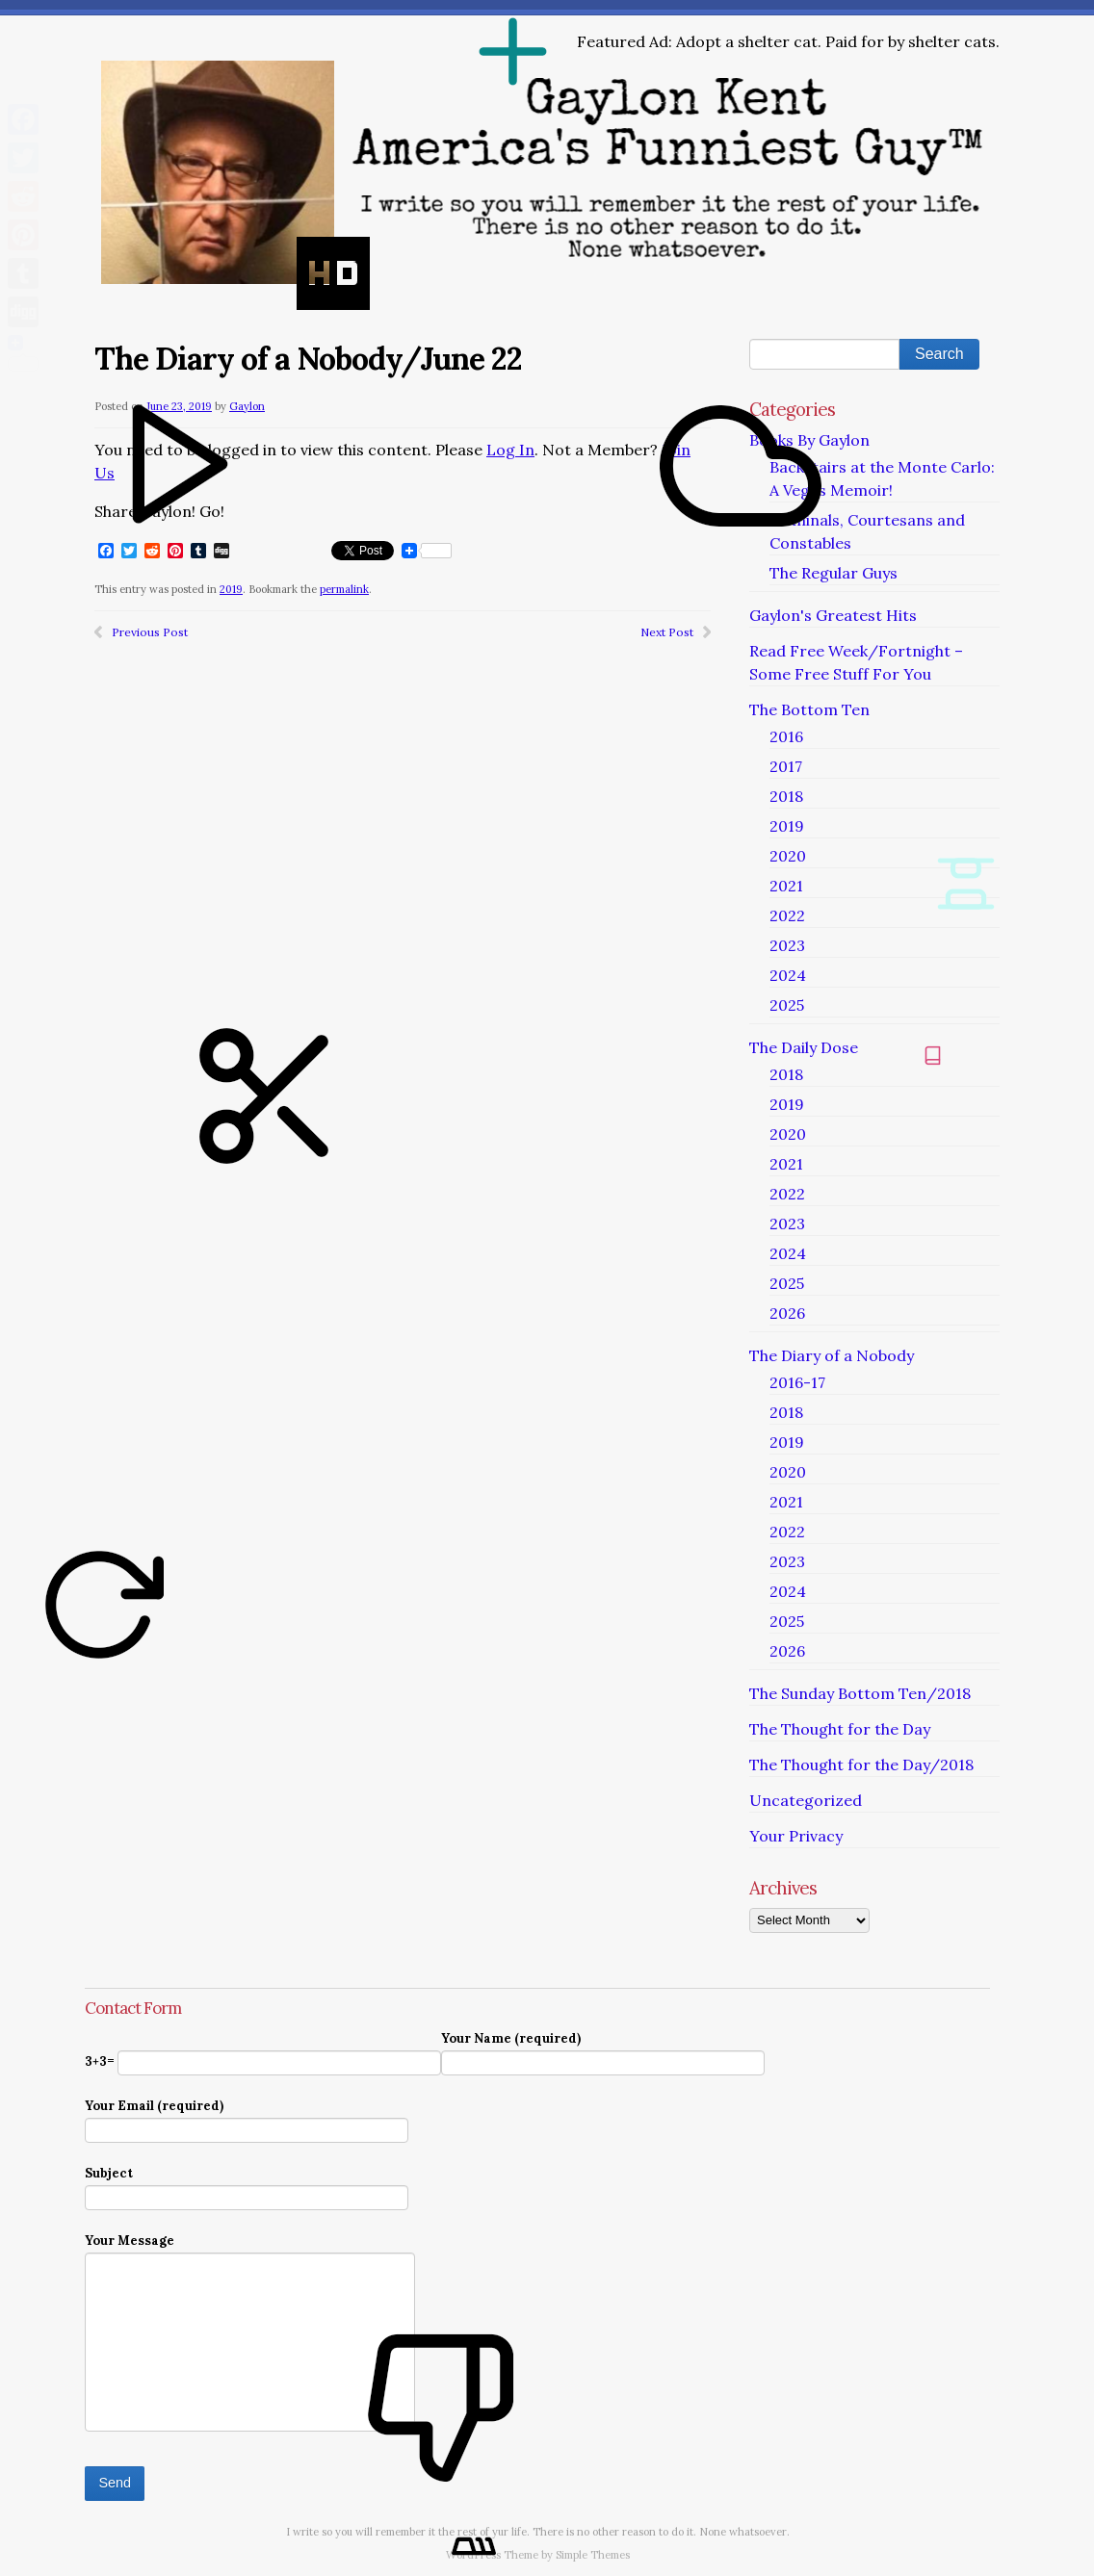  I want to click on play media or video content, so click(180, 464).